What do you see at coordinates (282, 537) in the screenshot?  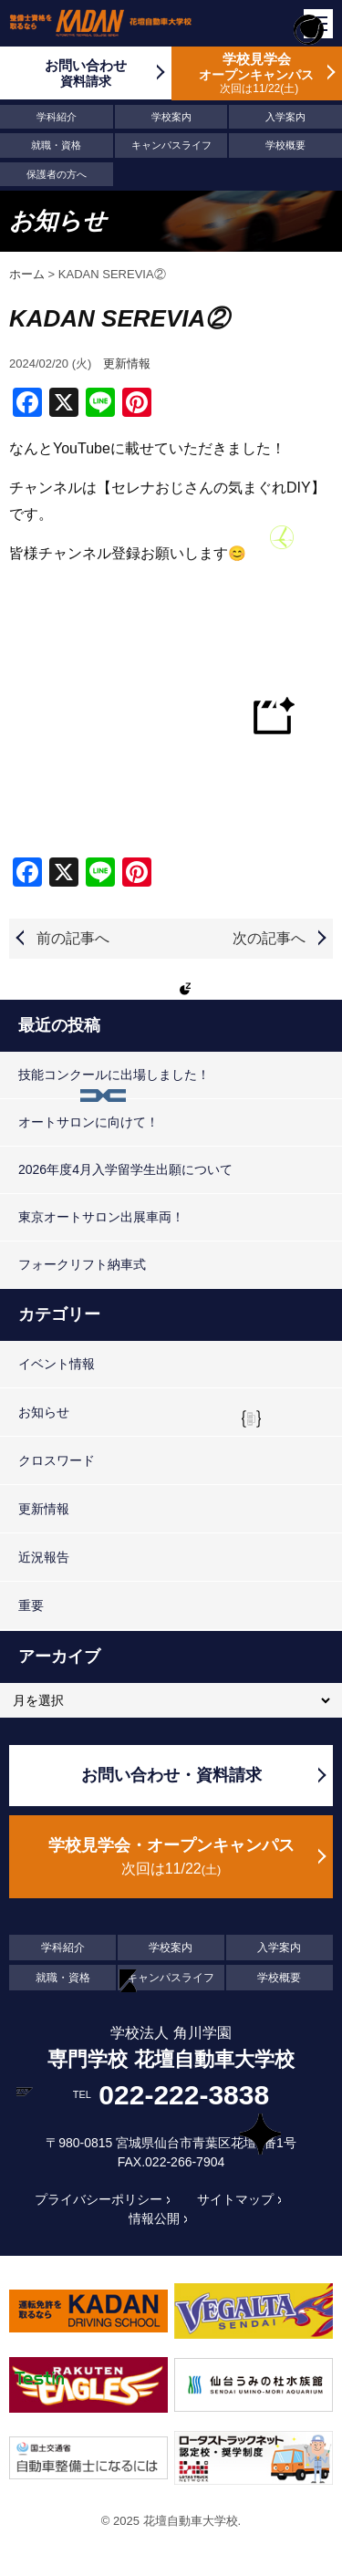 I see `LOT Polish Airlines logo` at bounding box center [282, 537].